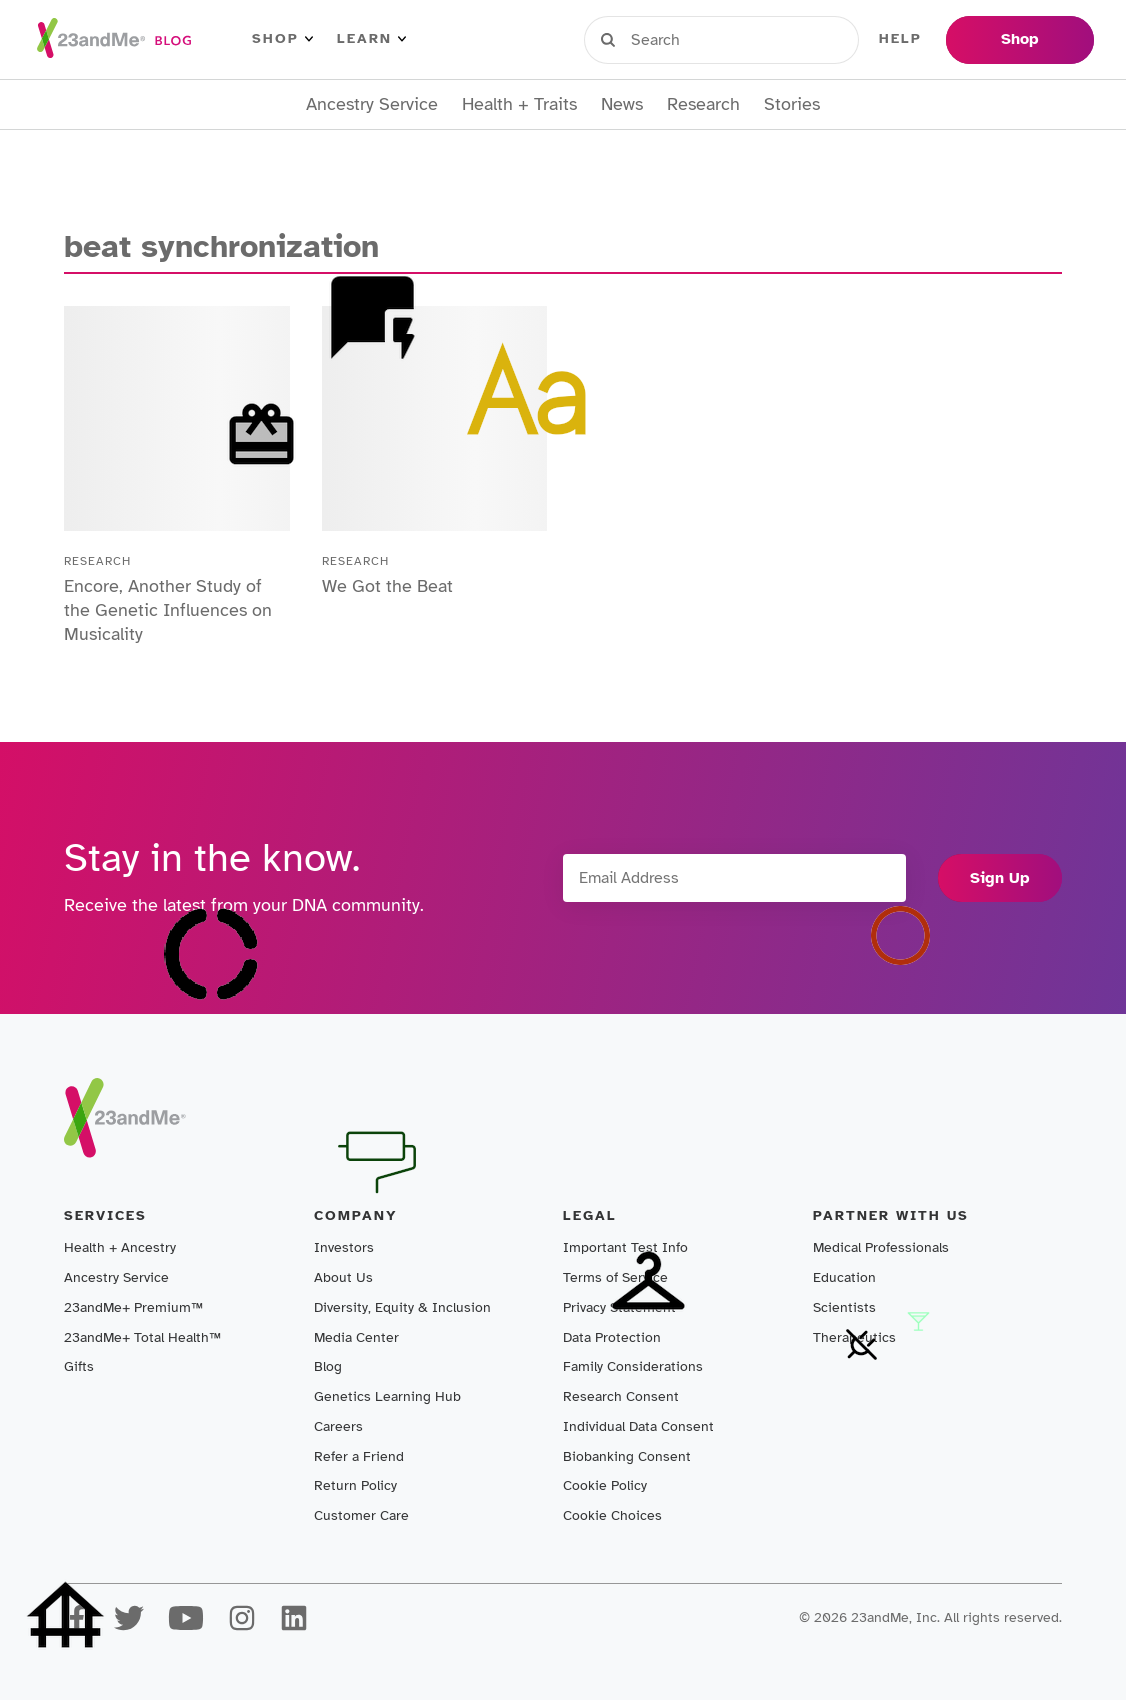 The width and height of the screenshot is (1126, 1700). What do you see at coordinates (372, 317) in the screenshot?
I see `send a quick reply to a message` at bounding box center [372, 317].